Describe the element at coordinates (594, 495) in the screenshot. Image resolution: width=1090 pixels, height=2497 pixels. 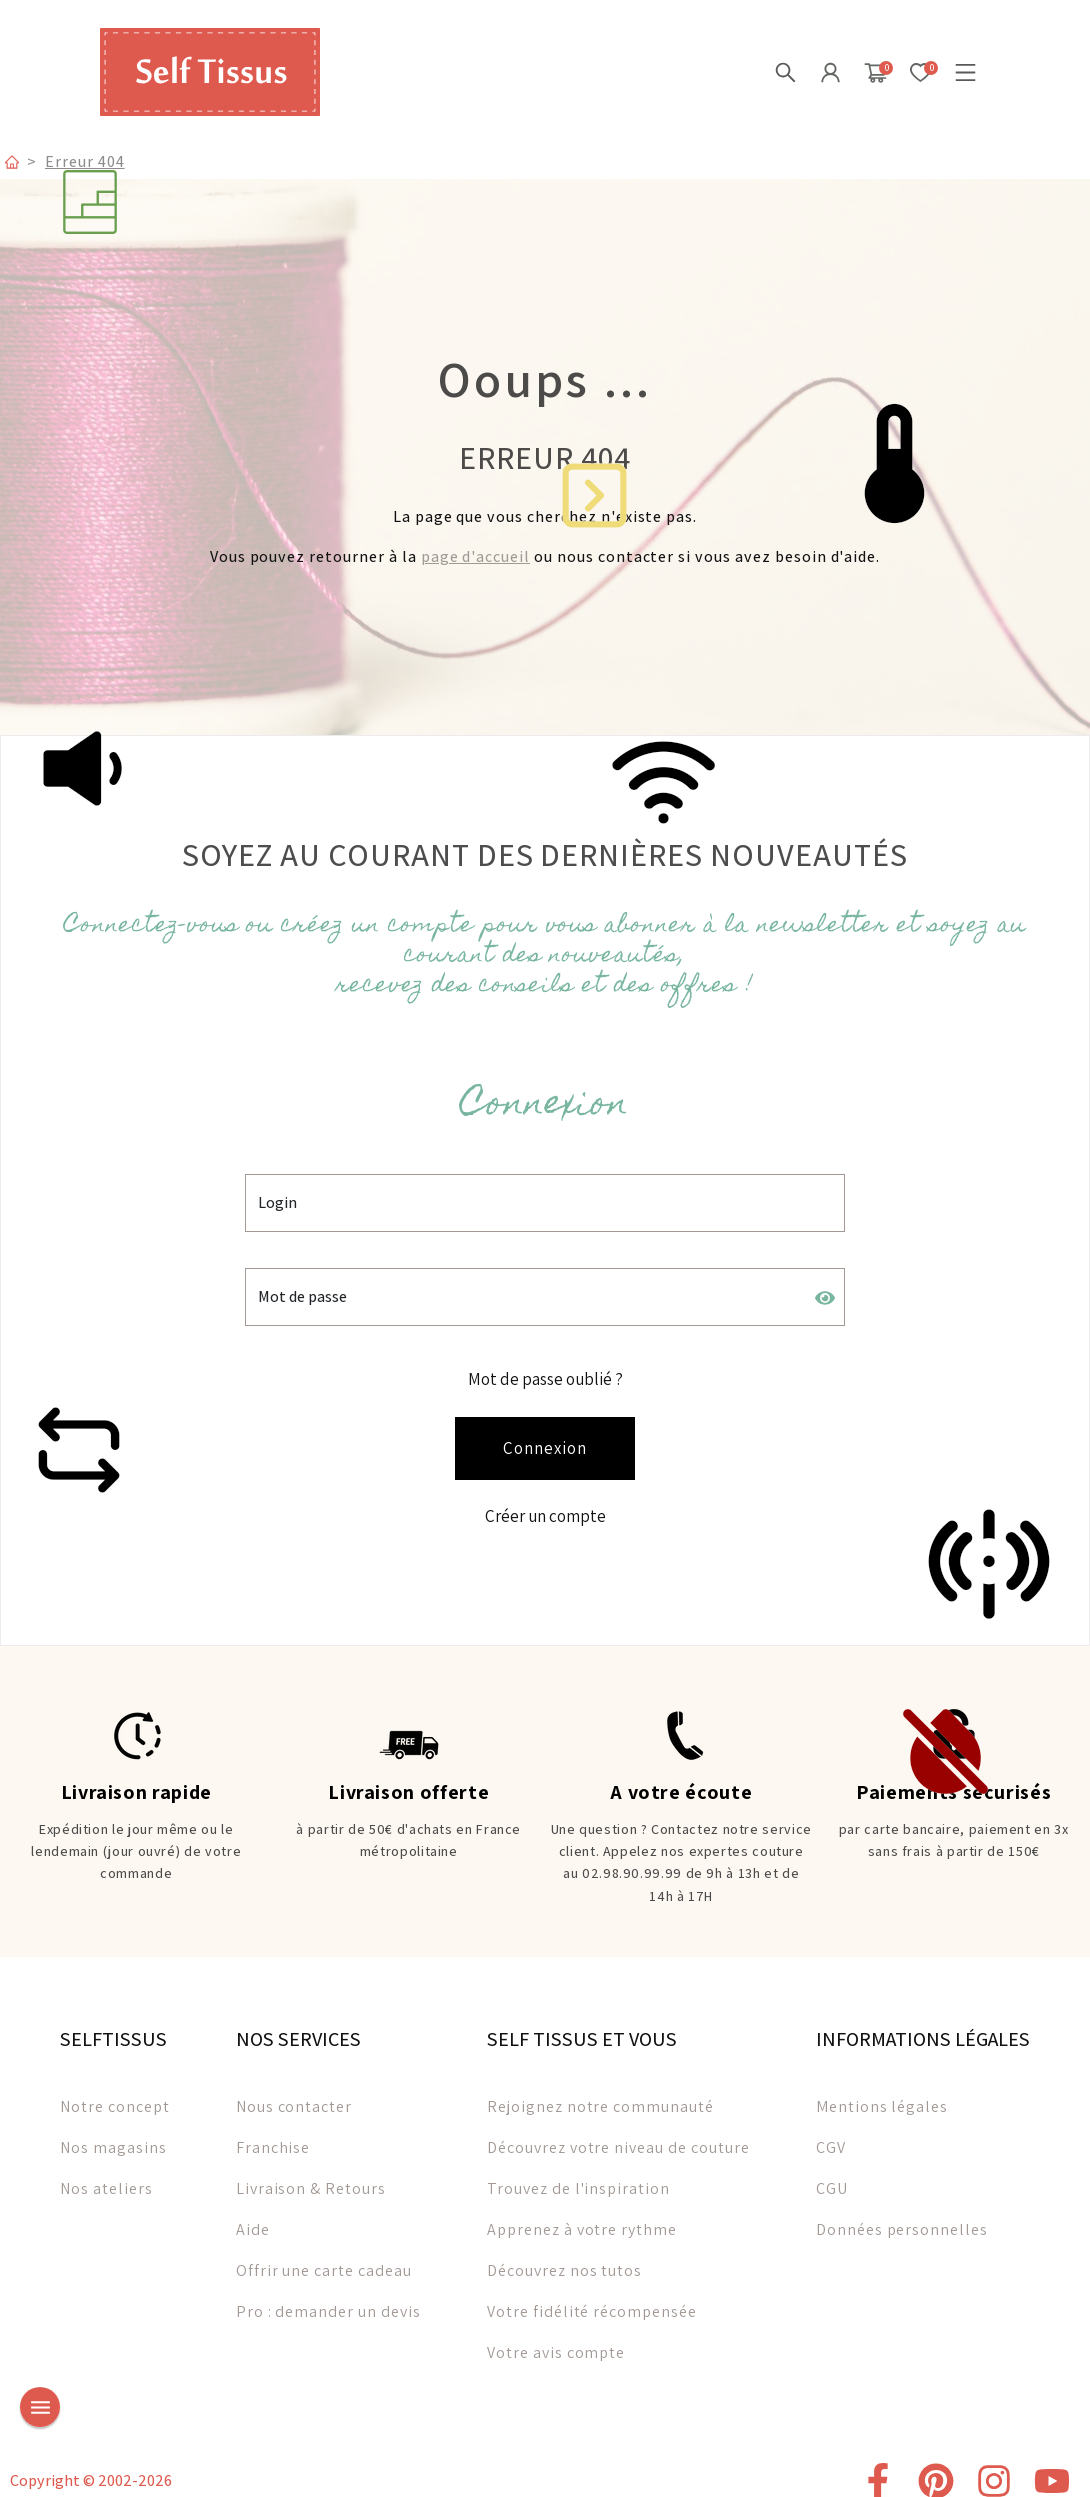
I see `navigate to the next item or page` at that location.